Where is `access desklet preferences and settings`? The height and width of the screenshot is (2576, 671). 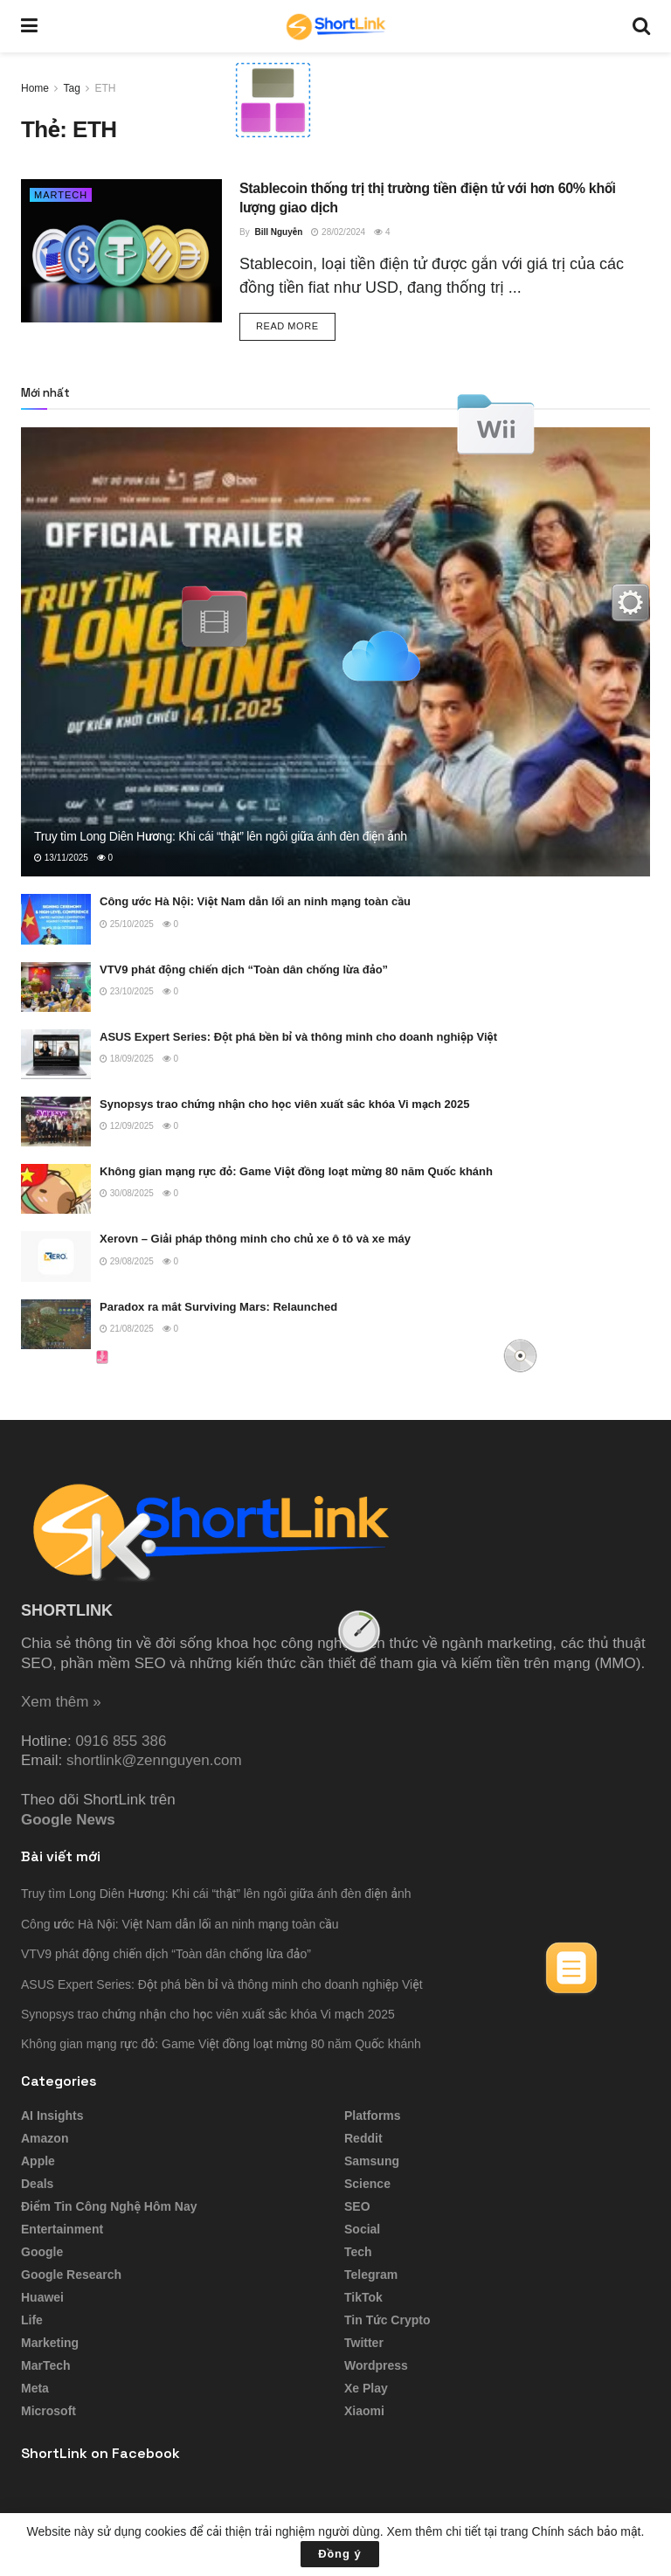
access desklet preferences and settings is located at coordinates (571, 1969).